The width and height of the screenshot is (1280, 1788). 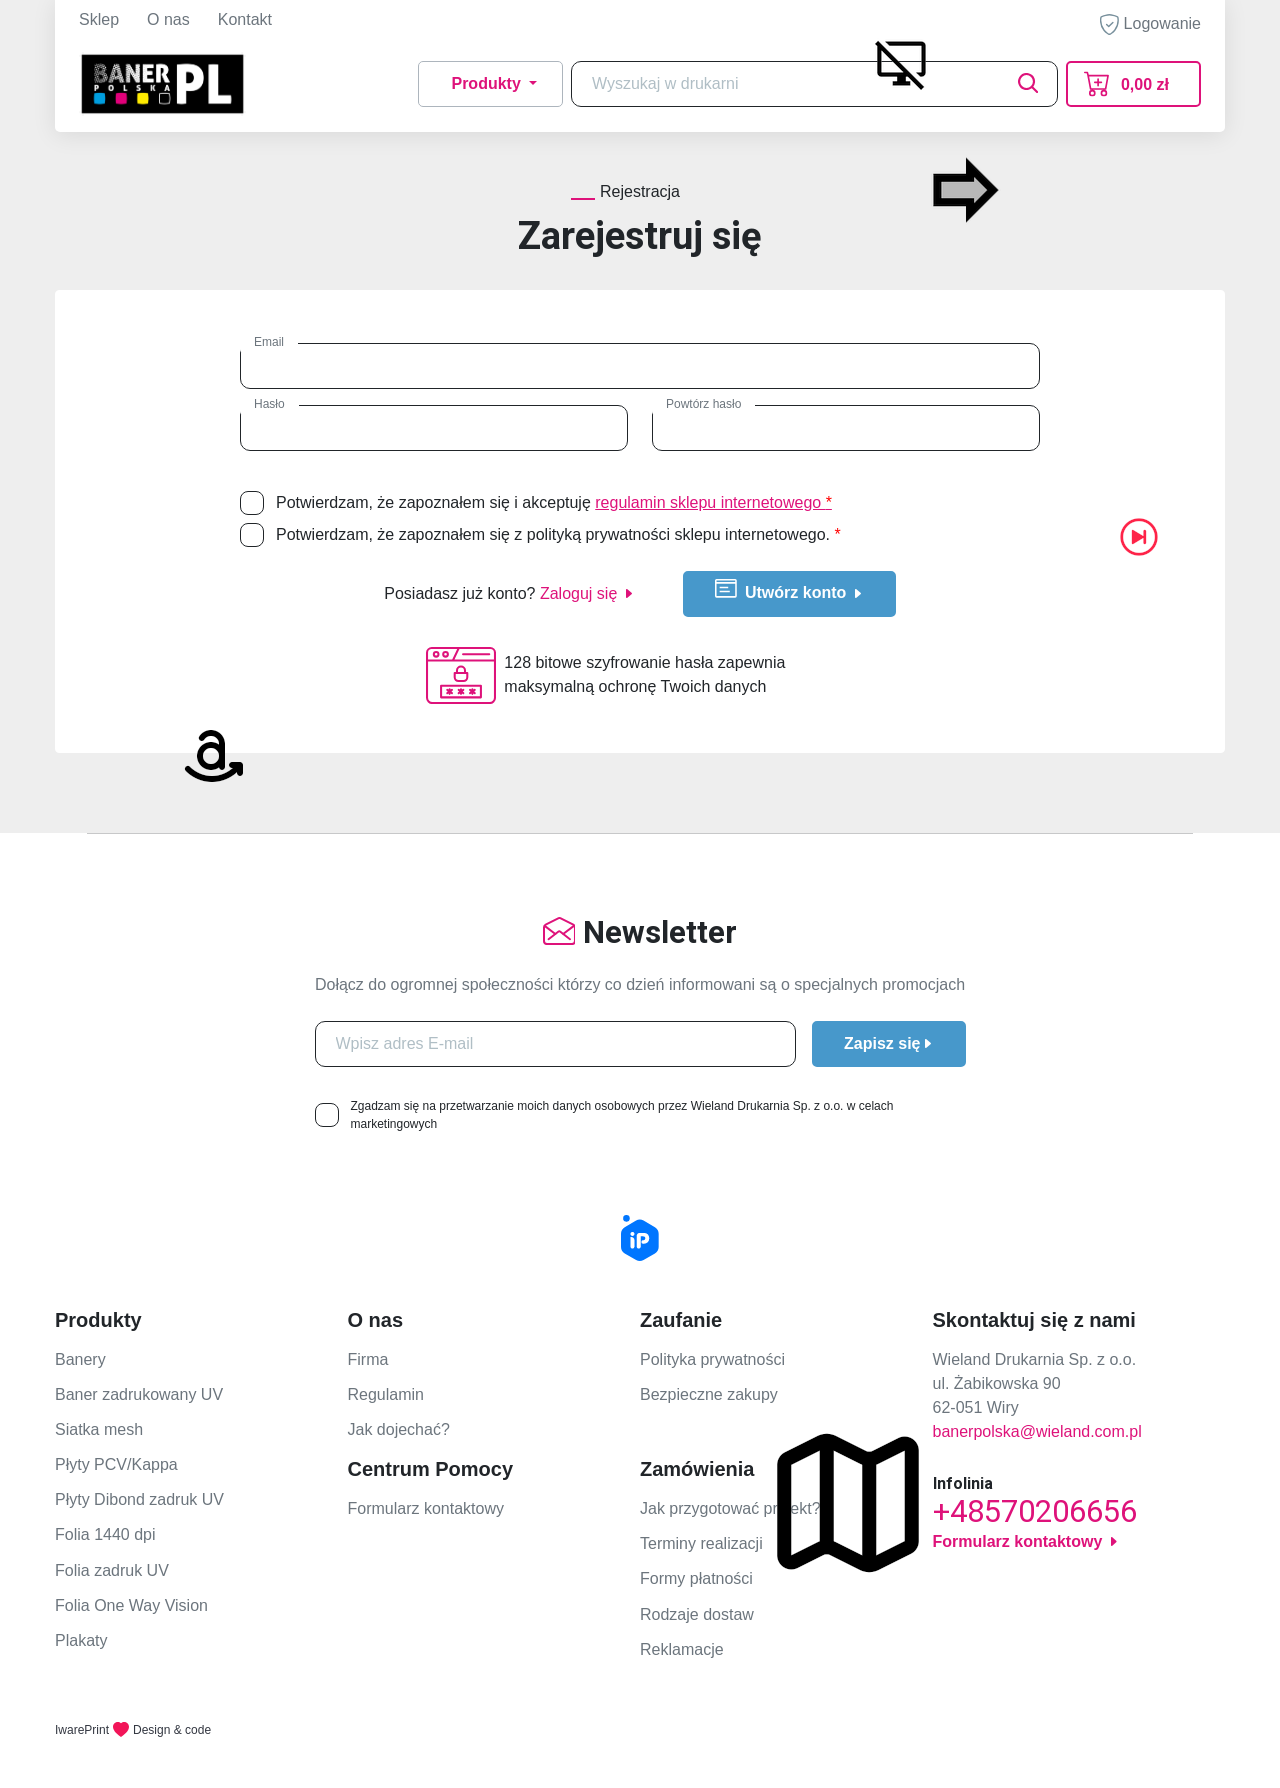 What do you see at coordinates (212, 755) in the screenshot?
I see `open the Amazon app or website` at bounding box center [212, 755].